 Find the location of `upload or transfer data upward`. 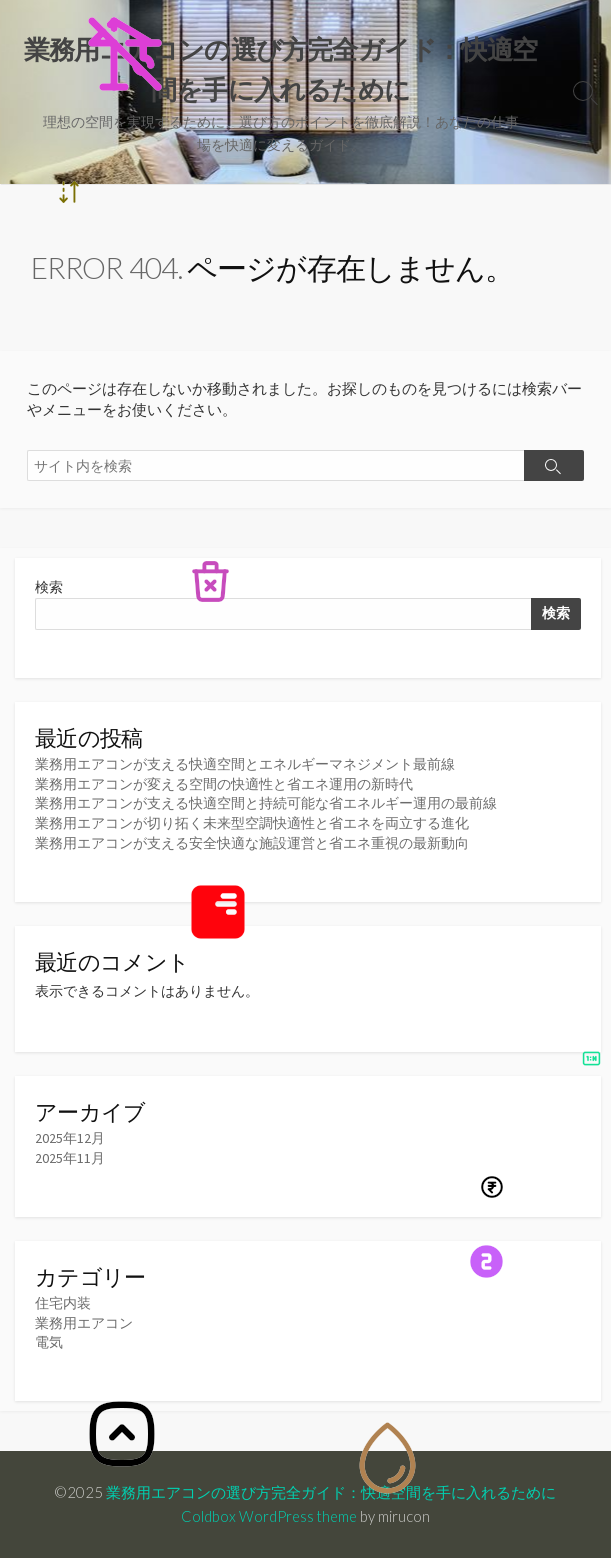

upload or transfer data upward is located at coordinates (69, 192).